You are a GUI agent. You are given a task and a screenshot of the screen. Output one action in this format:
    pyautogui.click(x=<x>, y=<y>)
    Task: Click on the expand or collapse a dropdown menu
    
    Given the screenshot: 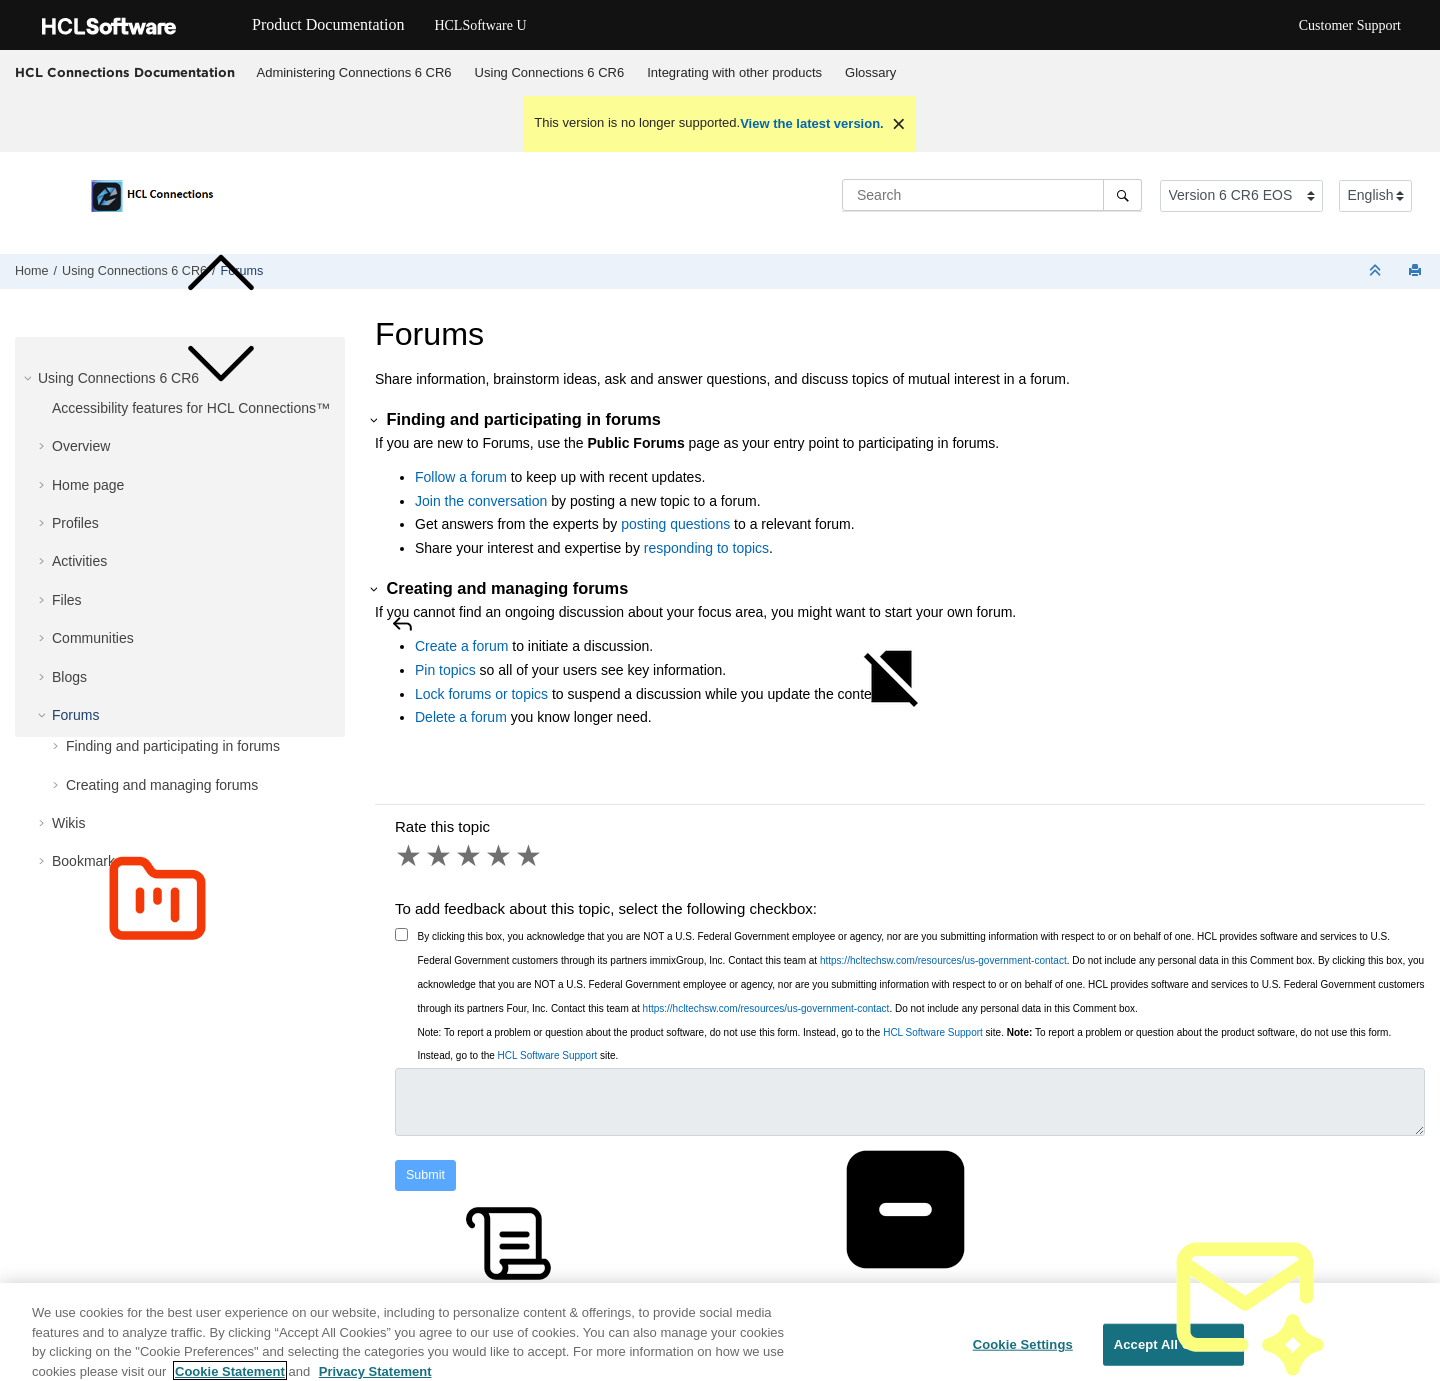 What is the action you would take?
    pyautogui.click(x=221, y=318)
    